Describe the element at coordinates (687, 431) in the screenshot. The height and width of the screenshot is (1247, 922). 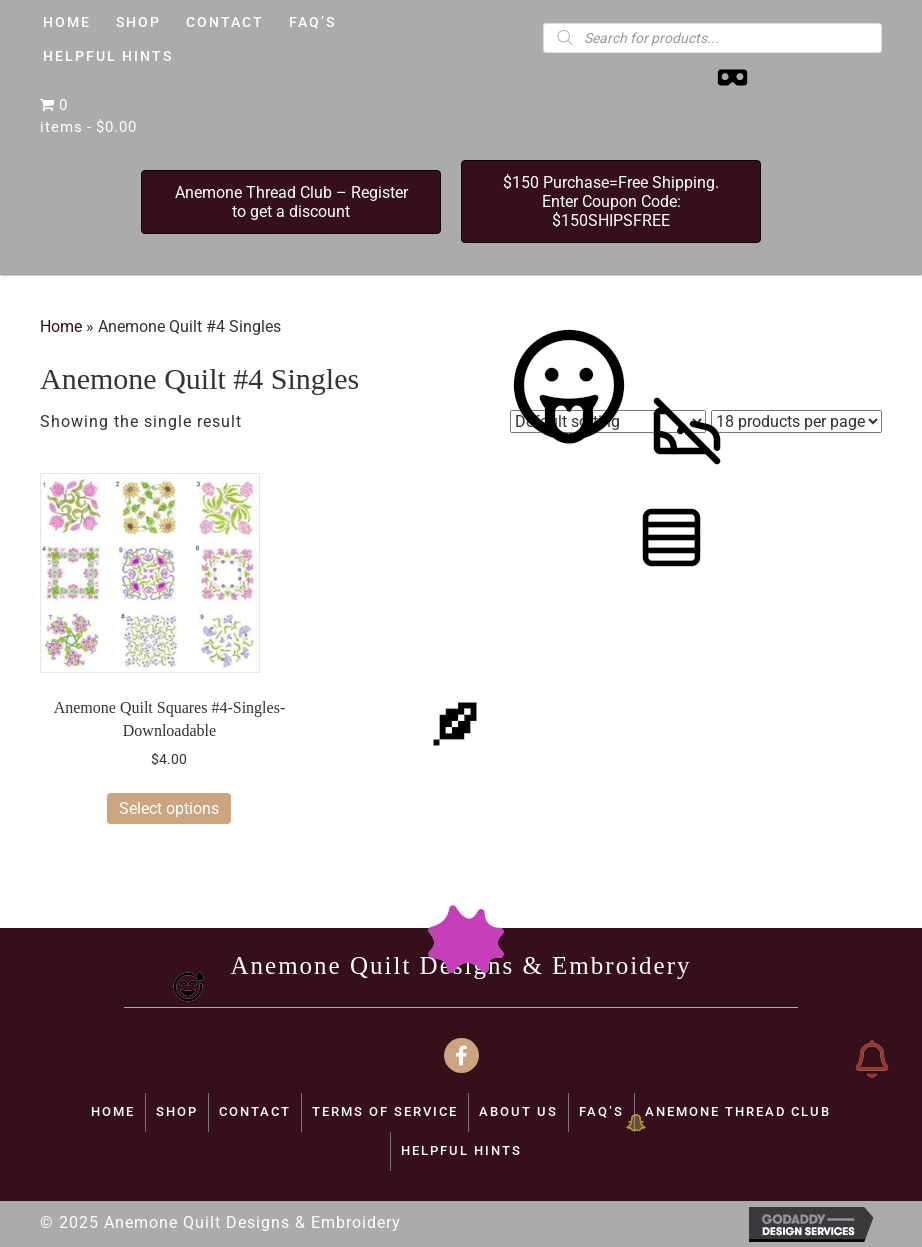
I see `remove footwear required` at that location.